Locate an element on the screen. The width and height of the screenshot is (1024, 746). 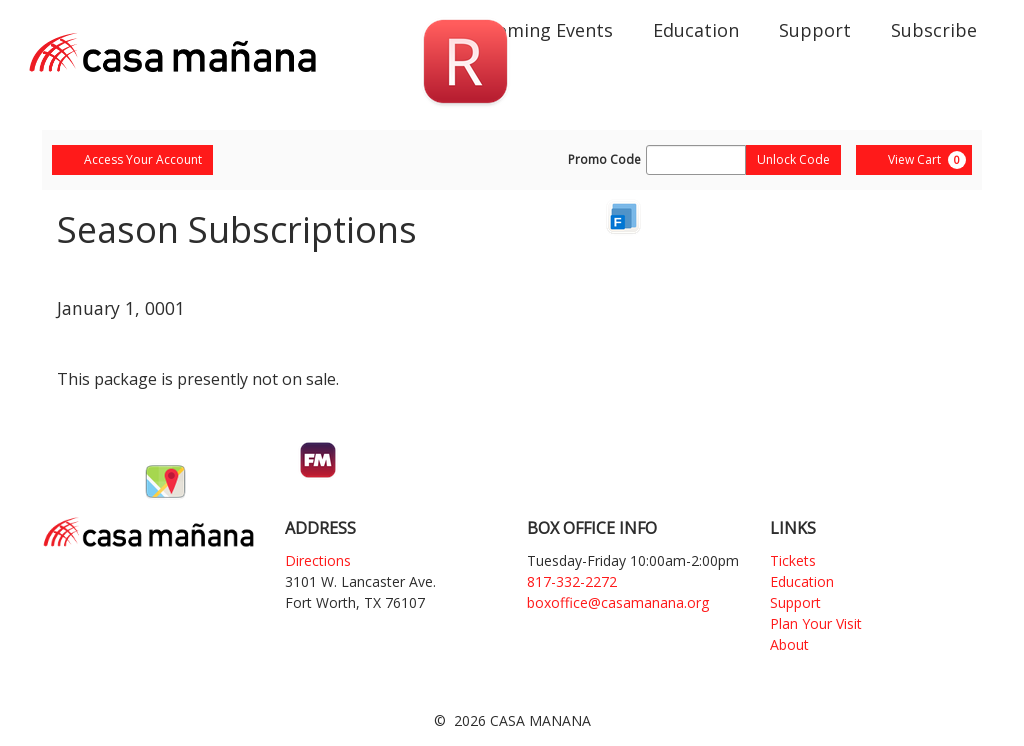
open football manager app is located at coordinates (318, 460).